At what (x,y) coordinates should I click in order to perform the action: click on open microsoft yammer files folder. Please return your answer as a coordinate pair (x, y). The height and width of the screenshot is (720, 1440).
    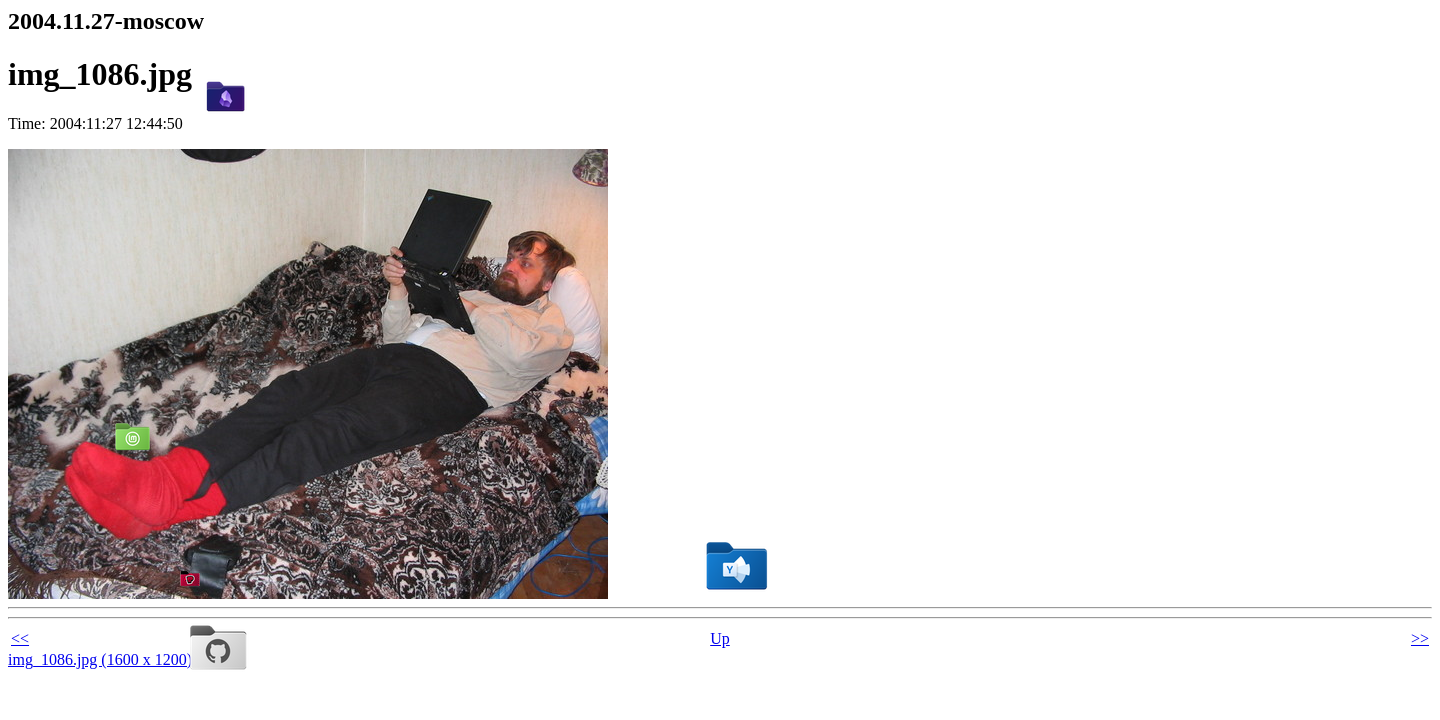
    Looking at the image, I should click on (736, 567).